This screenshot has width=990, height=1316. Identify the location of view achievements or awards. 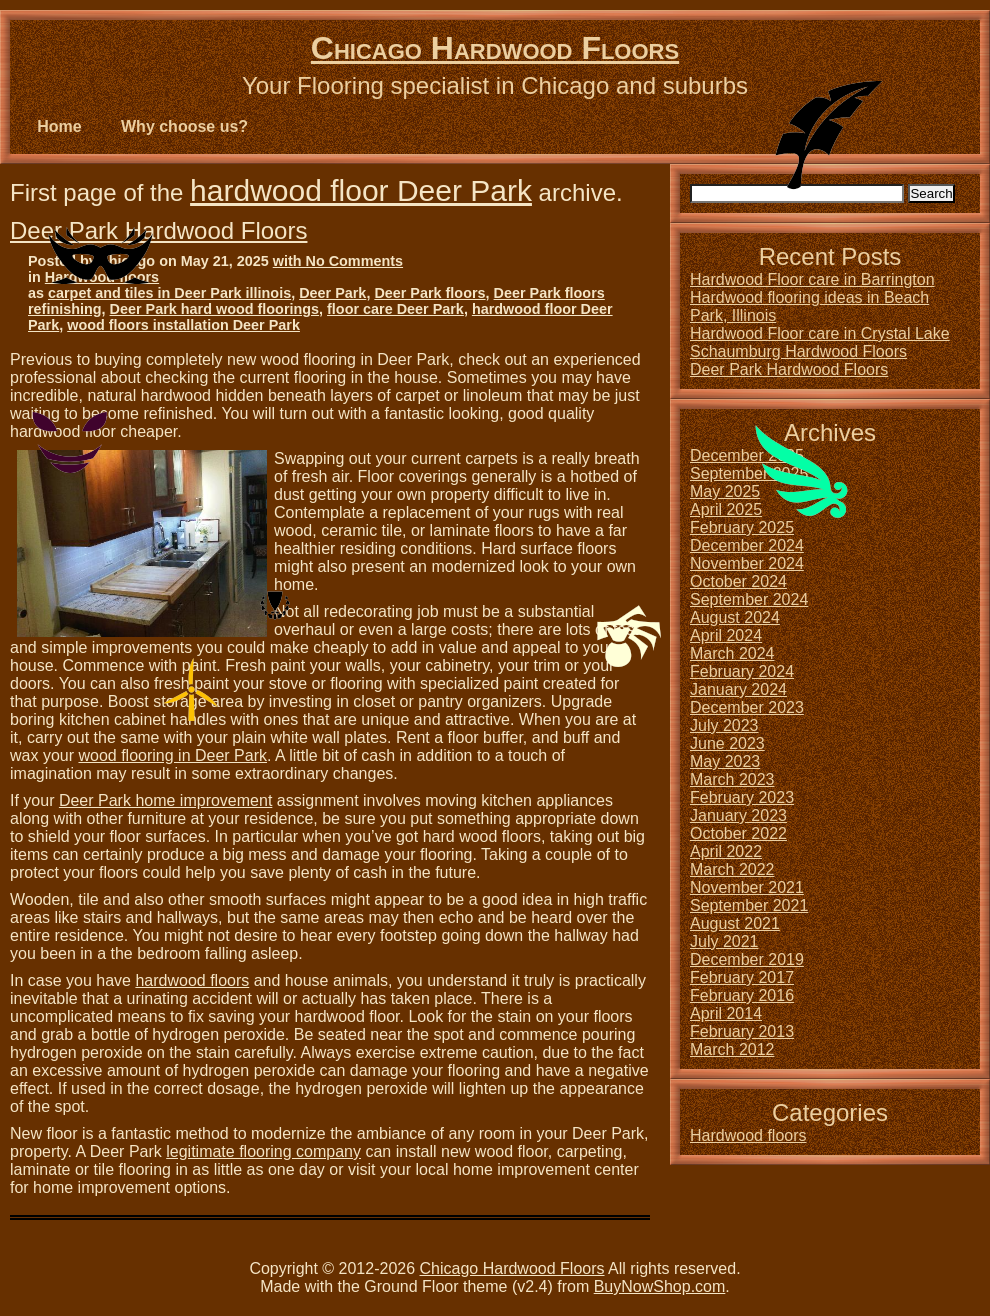
(275, 605).